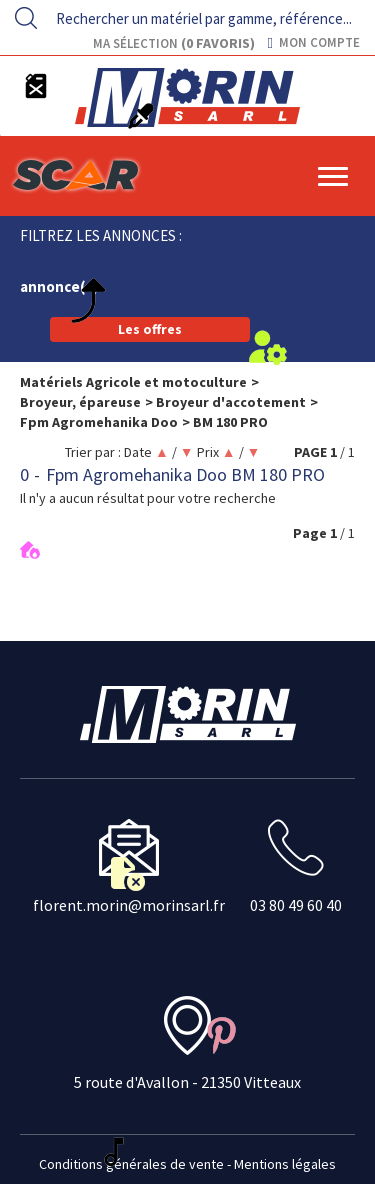  I want to click on delete or remove a file, so click(127, 873).